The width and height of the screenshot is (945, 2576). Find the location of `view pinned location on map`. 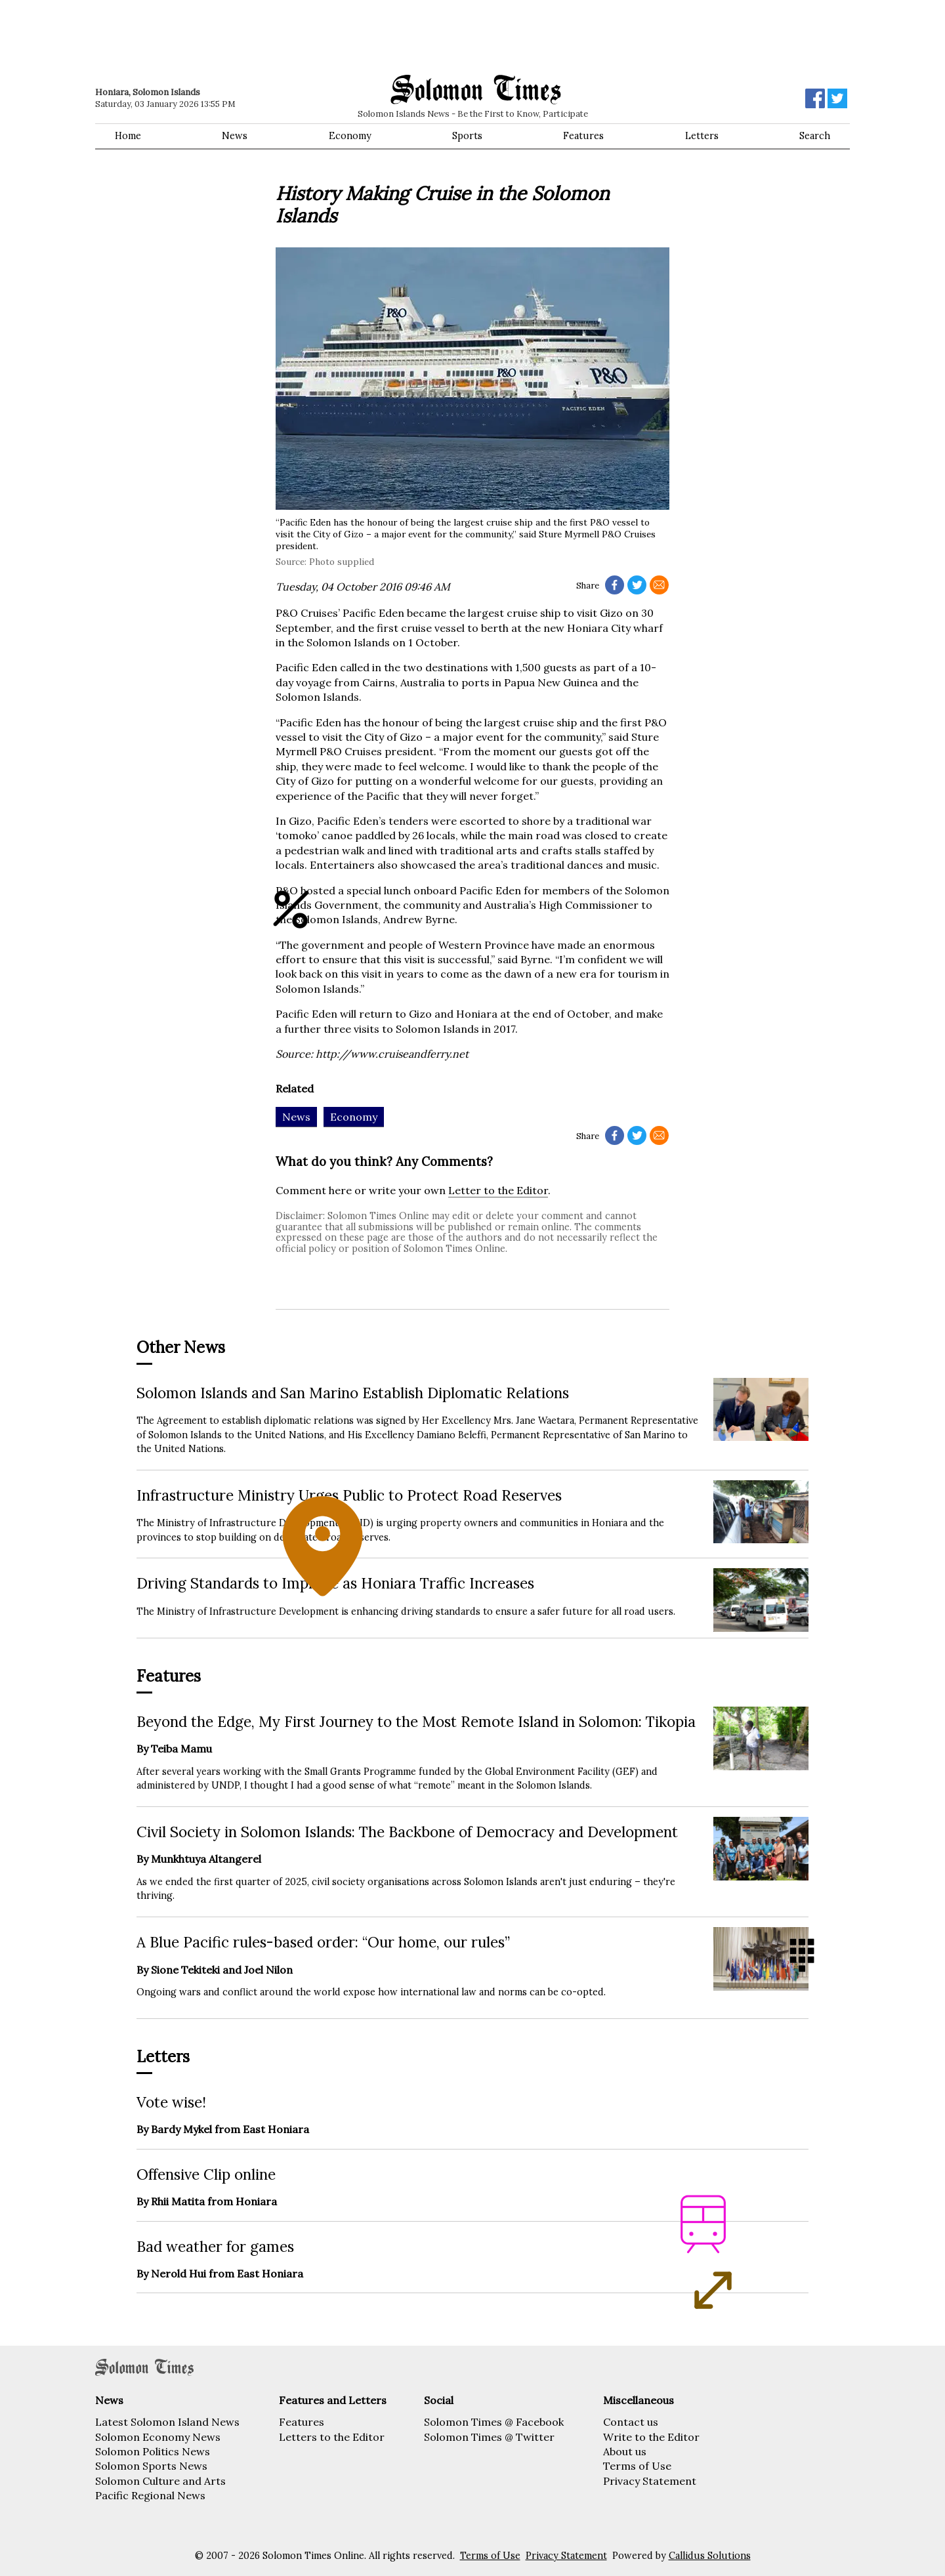

view pinned location on map is located at coordinates (322, 1546).